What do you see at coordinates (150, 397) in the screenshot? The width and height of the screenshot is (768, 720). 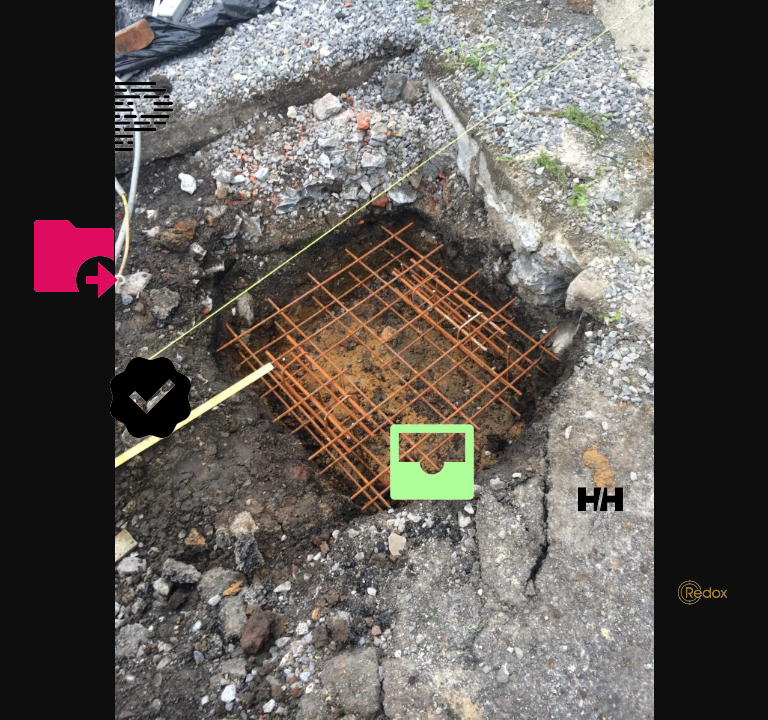 I see `indicates a verified account or profile` at bounding box center [150, 397].